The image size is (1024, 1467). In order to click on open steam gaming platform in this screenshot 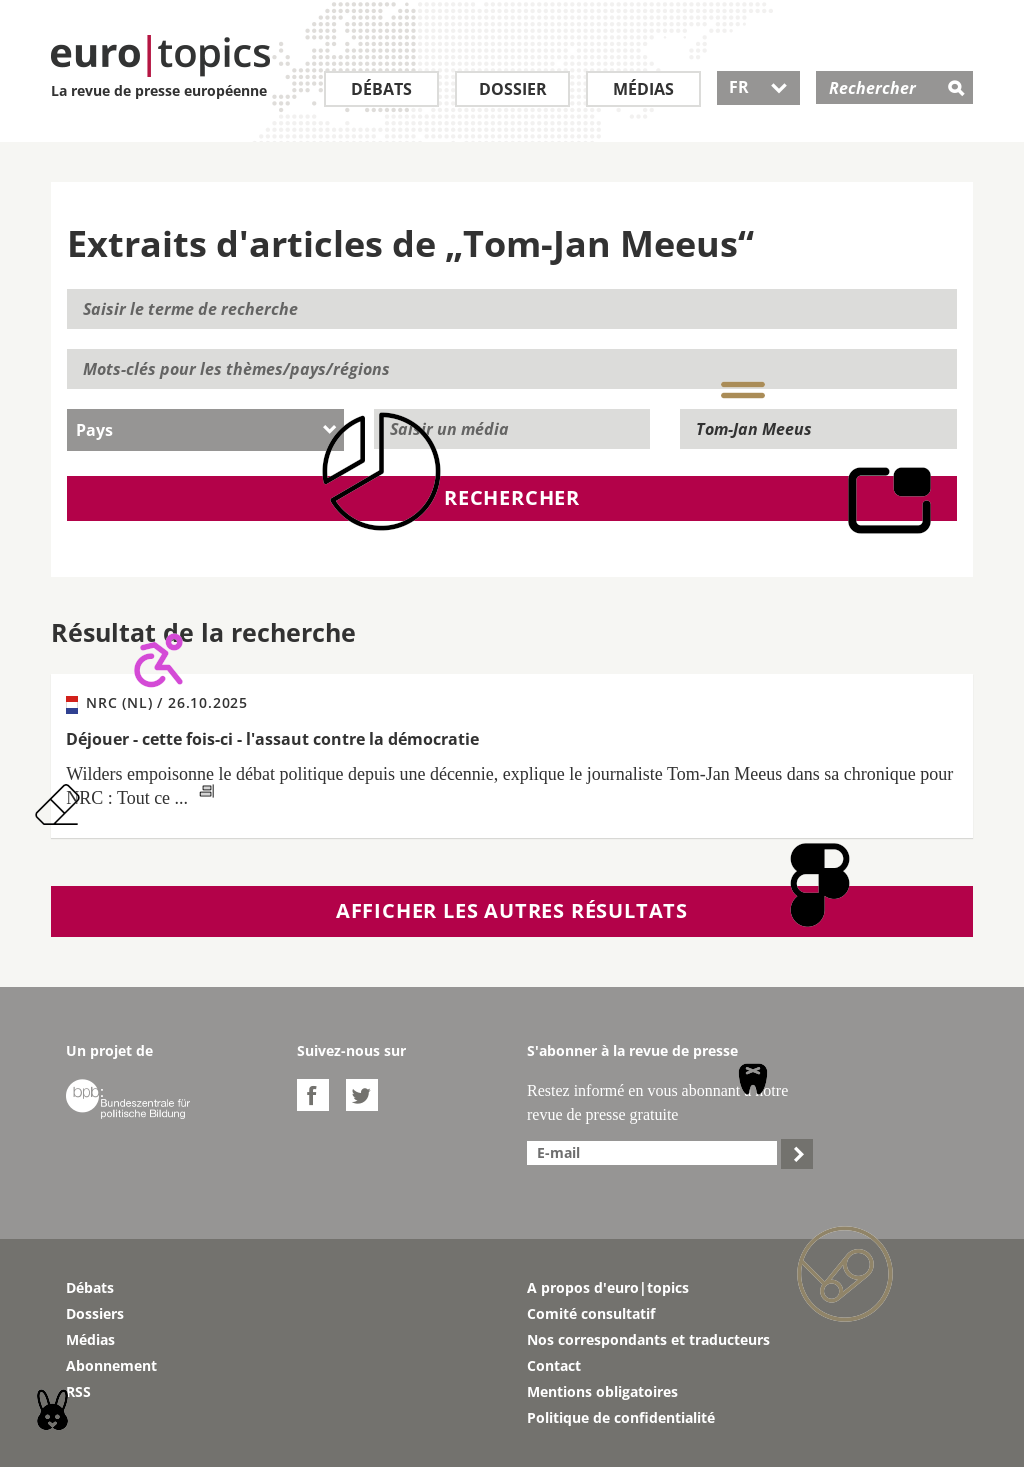, I will do `click(845, 1274)`.